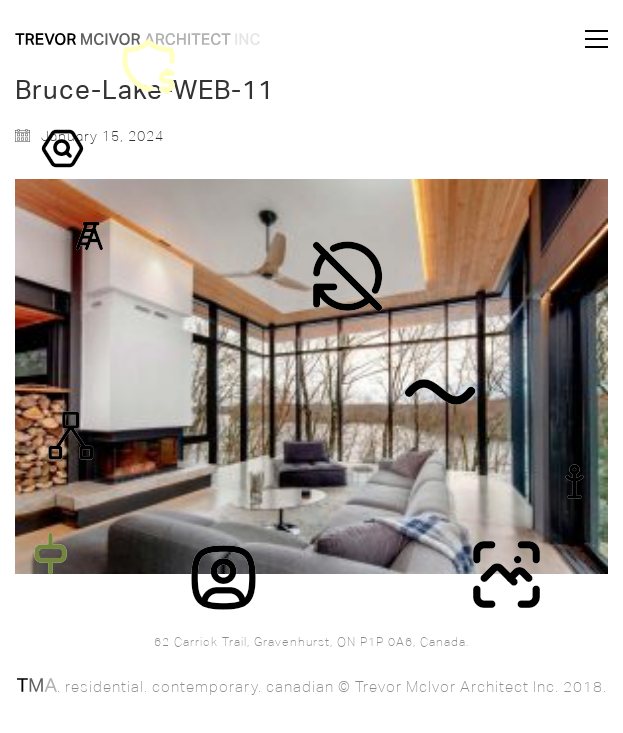  I want to click on access payment protection settings, so click(148, 65).